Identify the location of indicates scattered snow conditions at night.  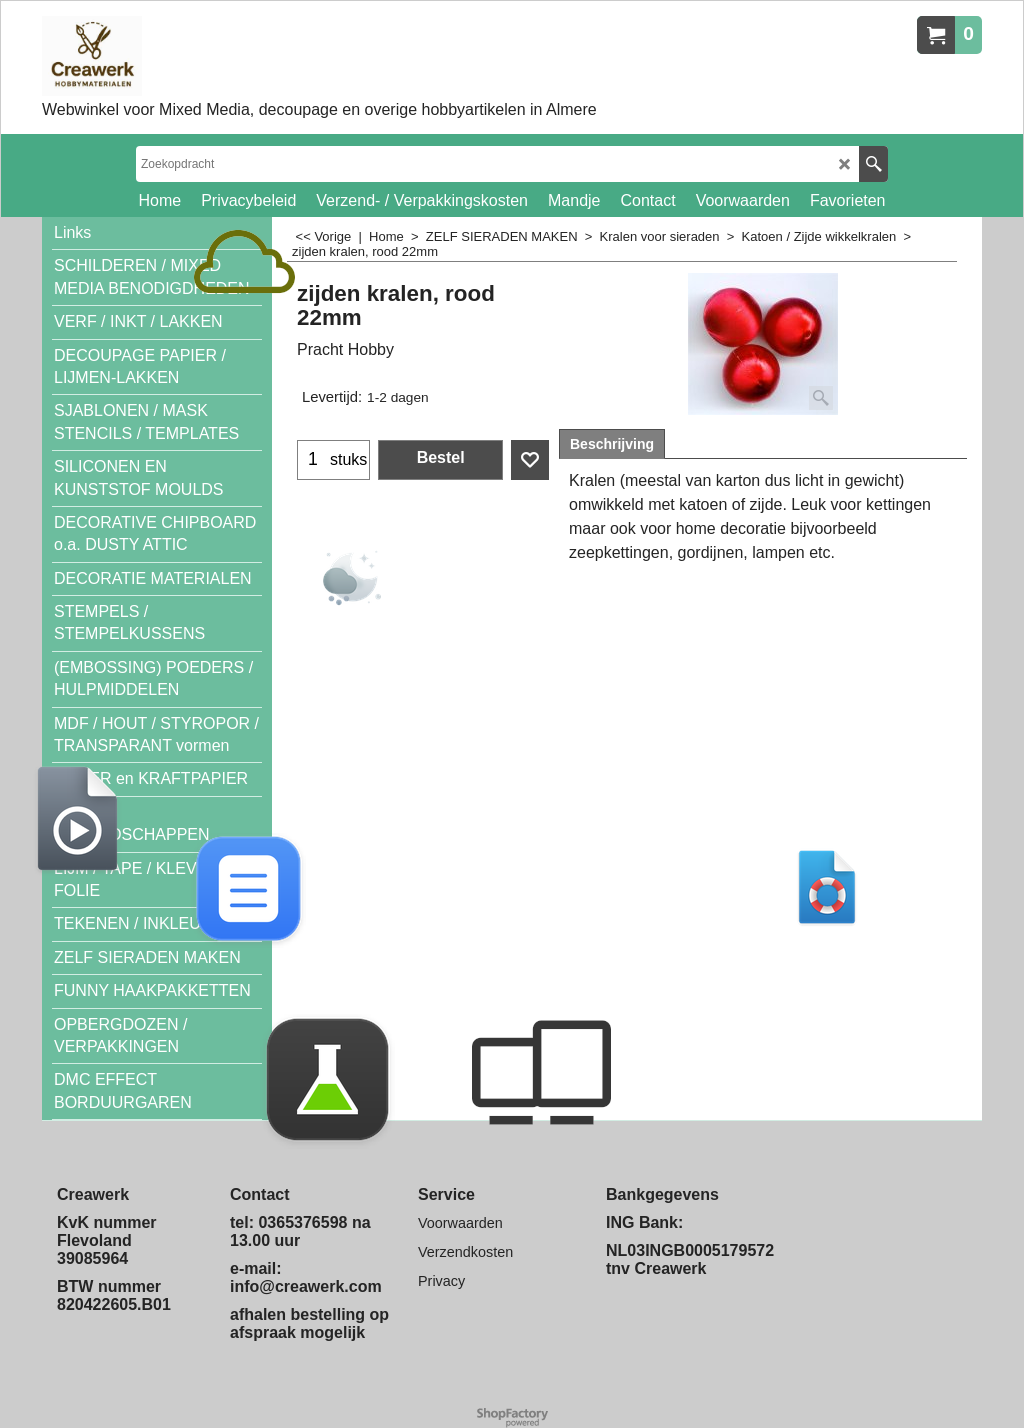
(352, 578).